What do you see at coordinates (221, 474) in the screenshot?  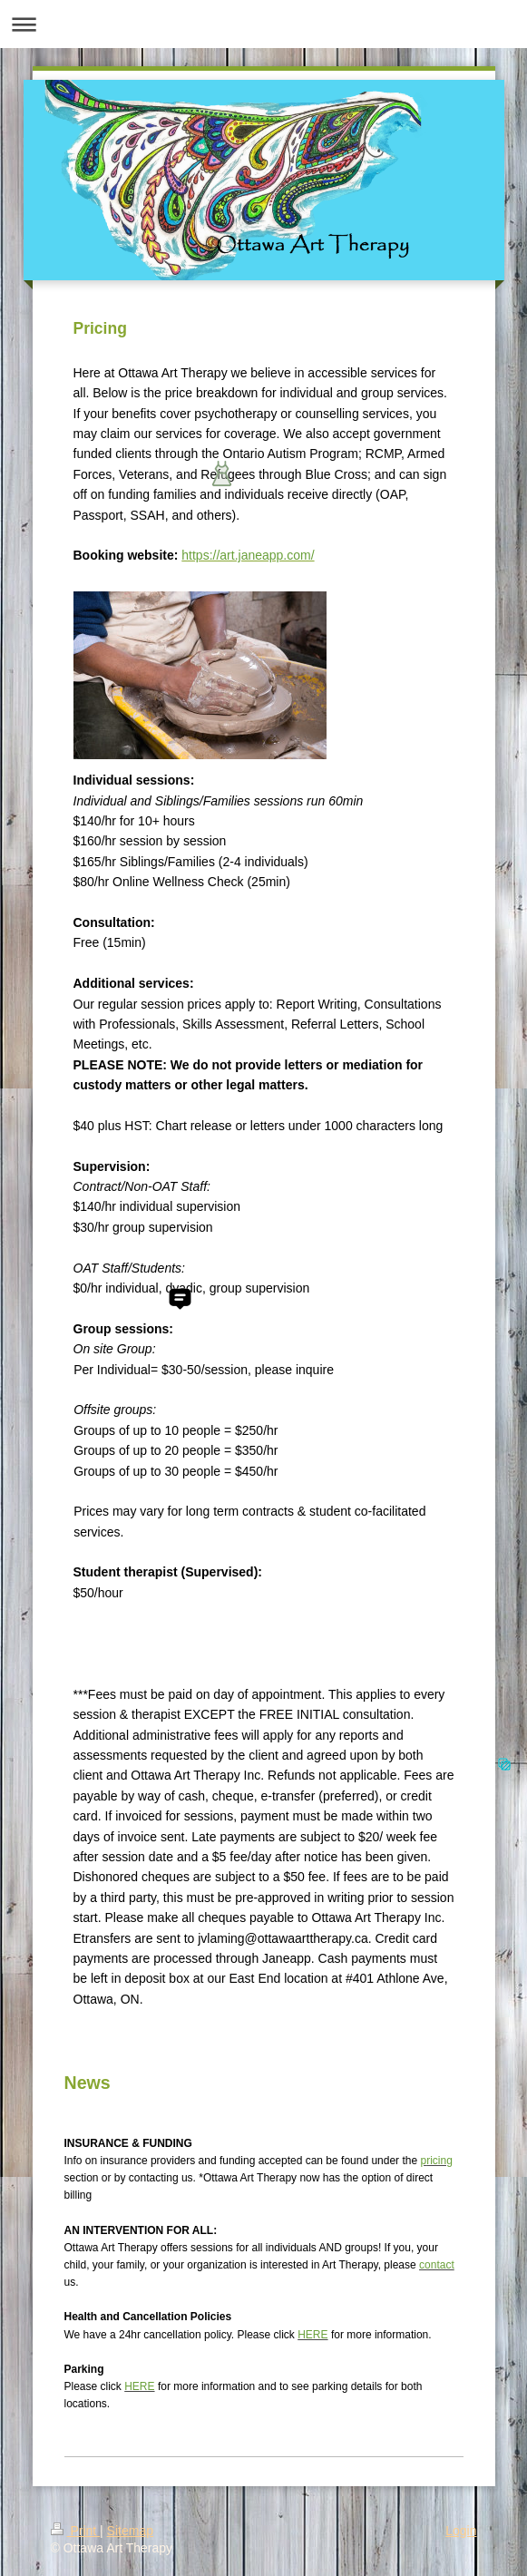 I see `browse women's clothing or dresses` at bounding box center [221, 474].